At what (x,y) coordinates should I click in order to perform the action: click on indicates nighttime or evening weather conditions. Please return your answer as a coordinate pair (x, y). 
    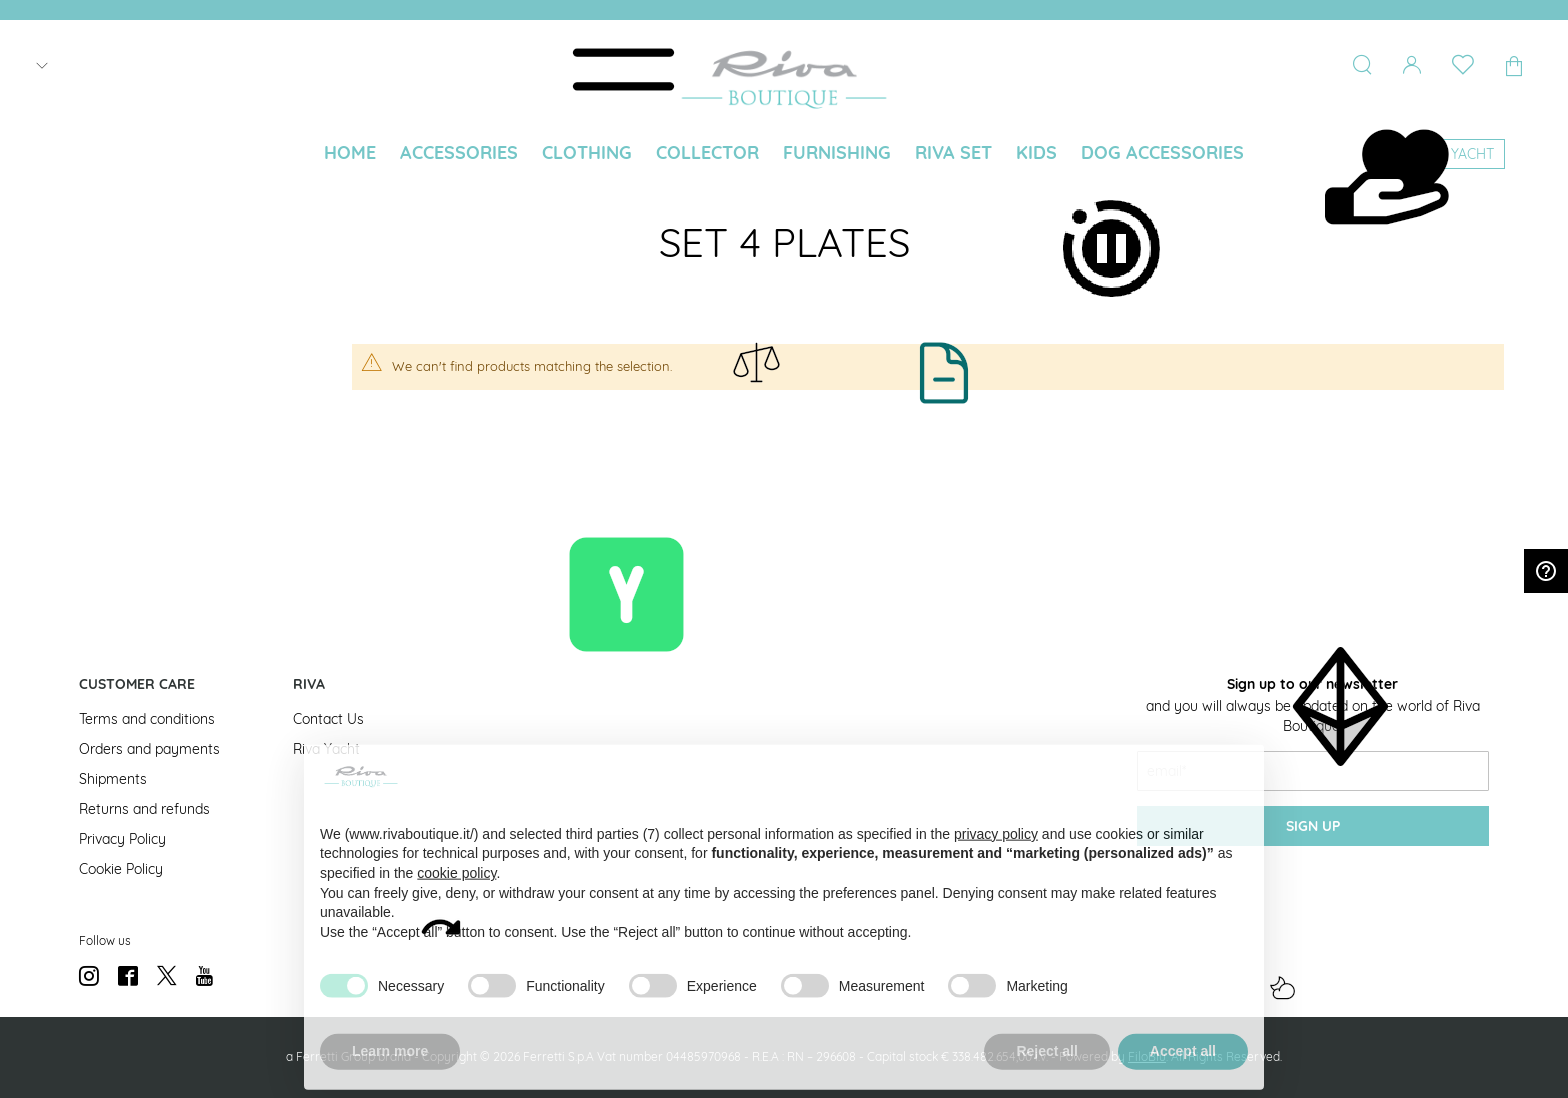
    Looking at the image, I should click on (1282, 989).